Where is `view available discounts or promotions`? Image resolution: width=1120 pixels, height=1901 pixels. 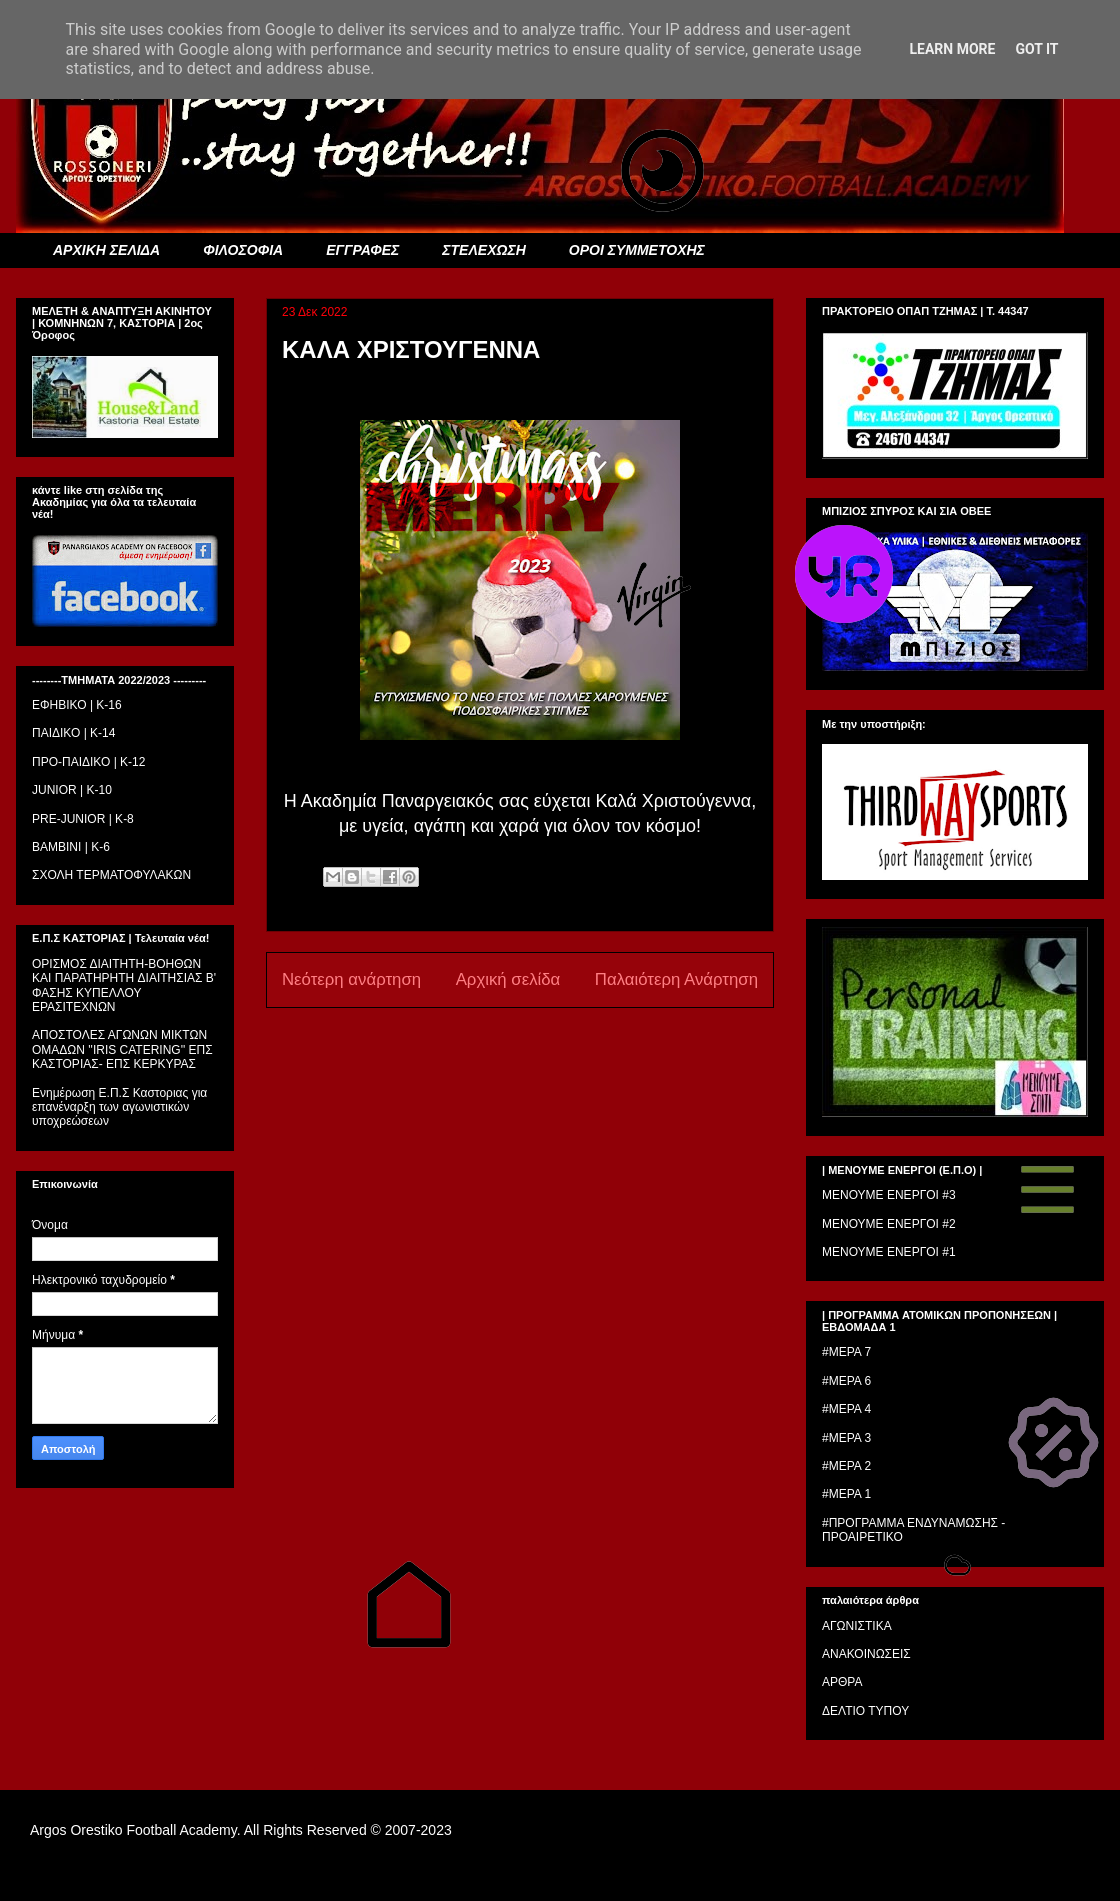
view available discounts or promotions is located at coordinates (1053, 1442).